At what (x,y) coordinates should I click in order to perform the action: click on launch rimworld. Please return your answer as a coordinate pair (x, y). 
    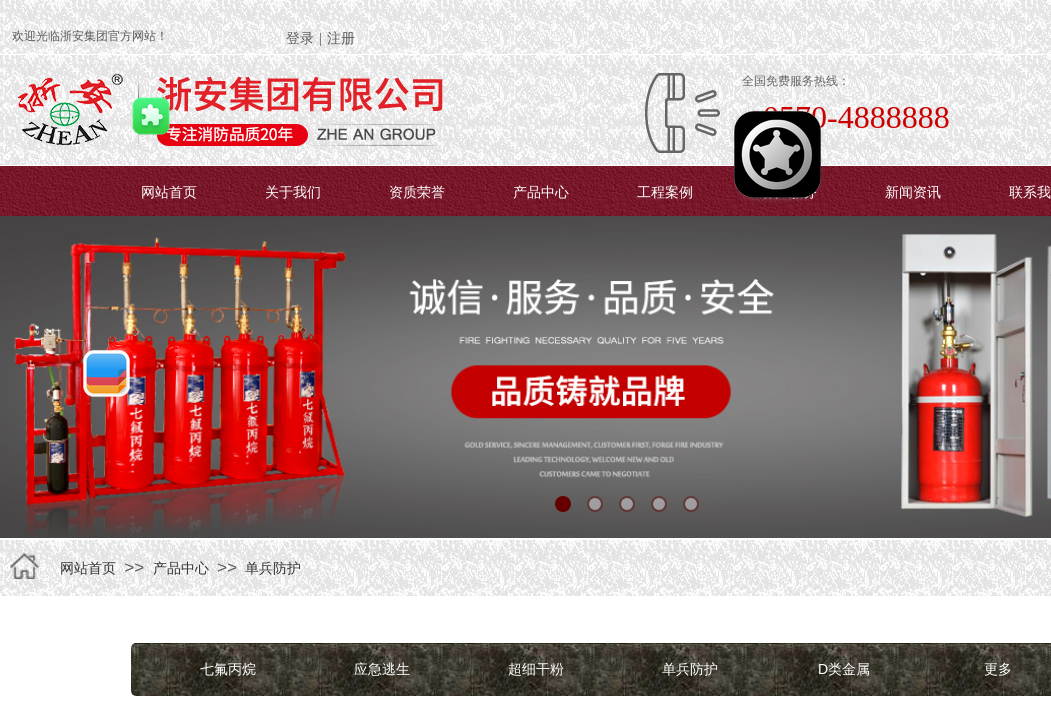
    Looking at the image, I should click on (777, 154).